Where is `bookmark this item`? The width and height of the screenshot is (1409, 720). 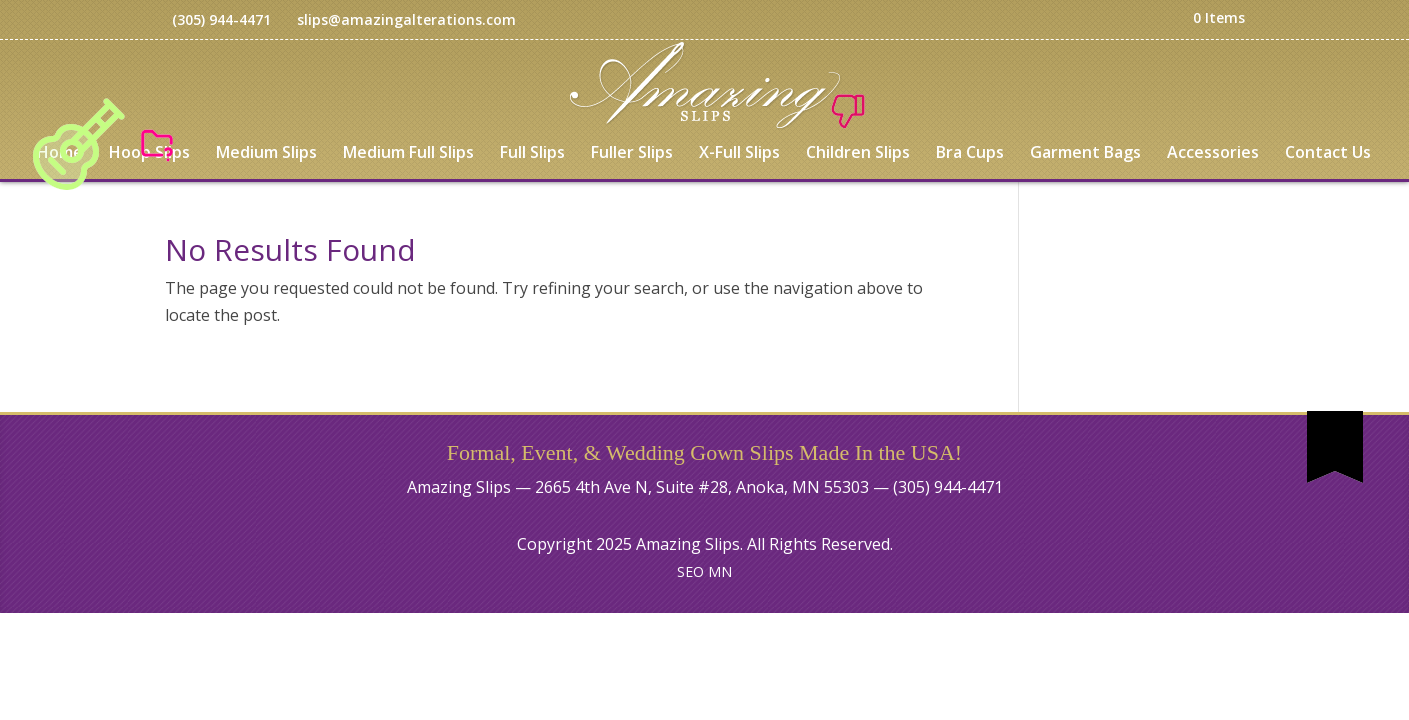
bookmark this item is located at coordinates (1335, 447).